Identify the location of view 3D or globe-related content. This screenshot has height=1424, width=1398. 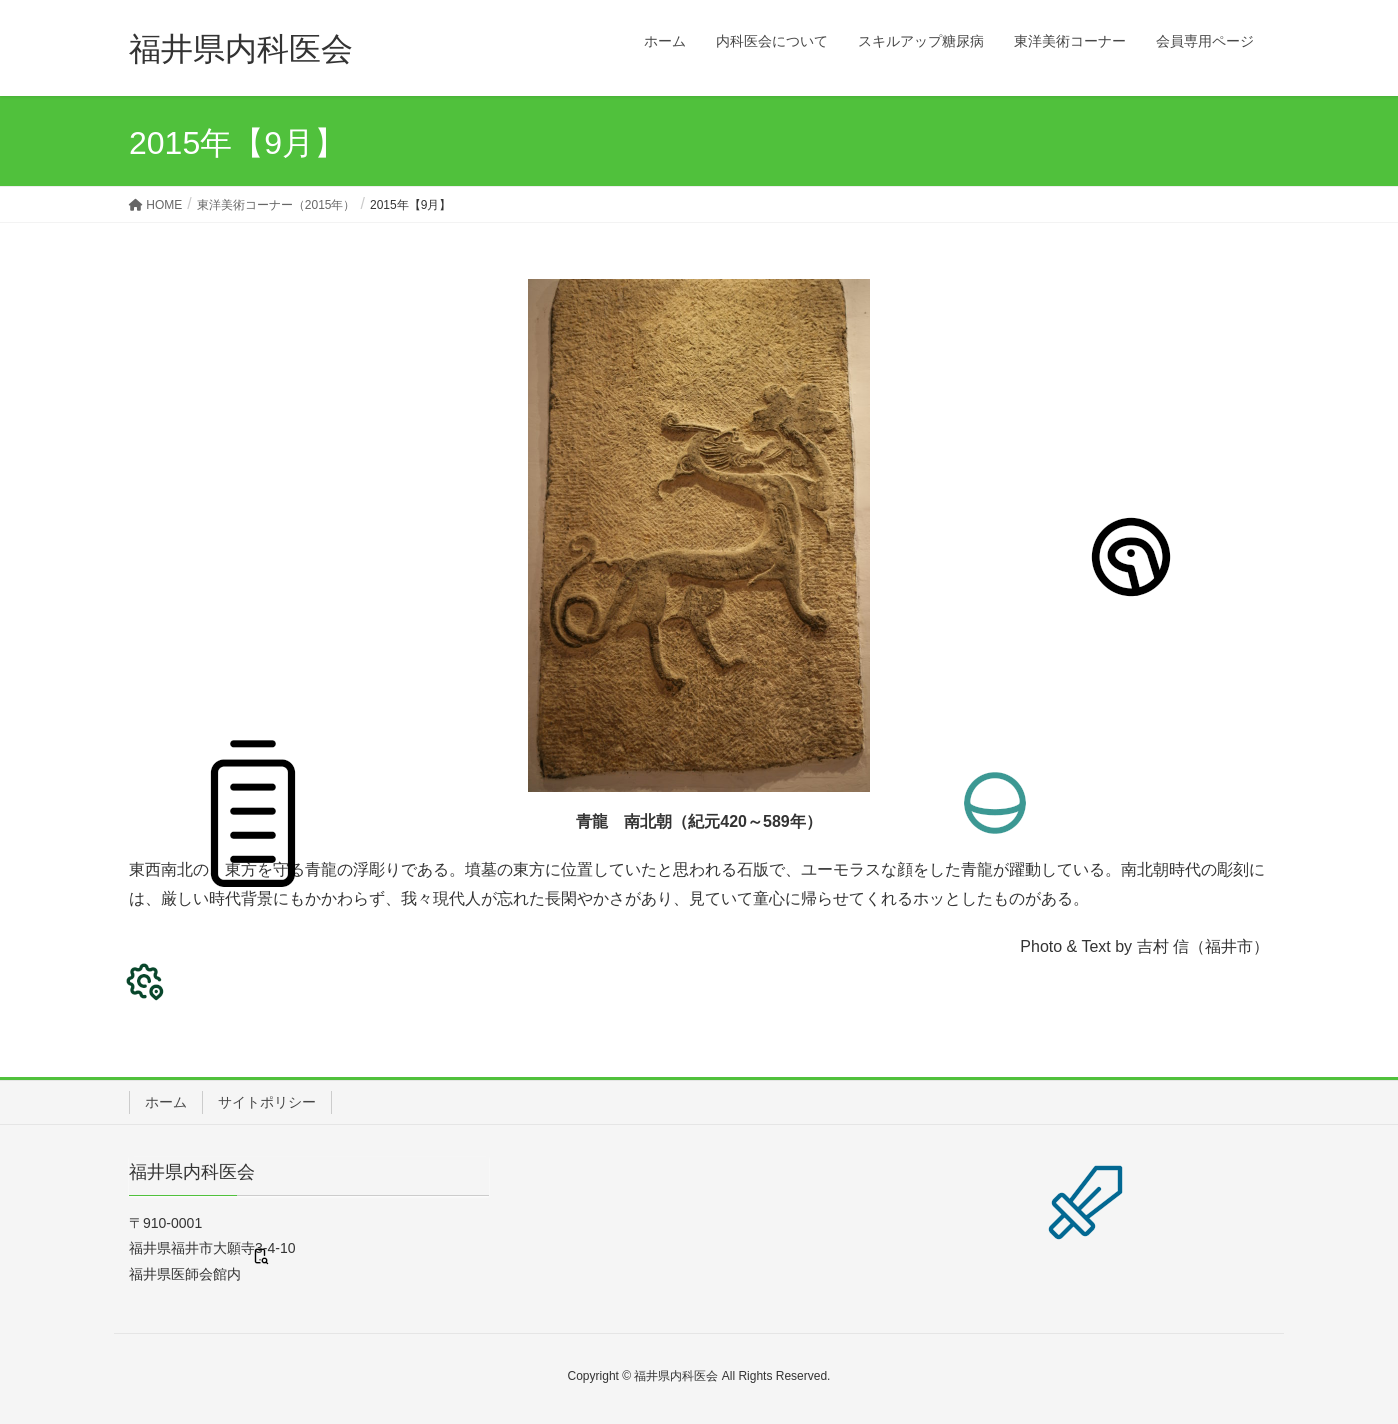
(995, 803).